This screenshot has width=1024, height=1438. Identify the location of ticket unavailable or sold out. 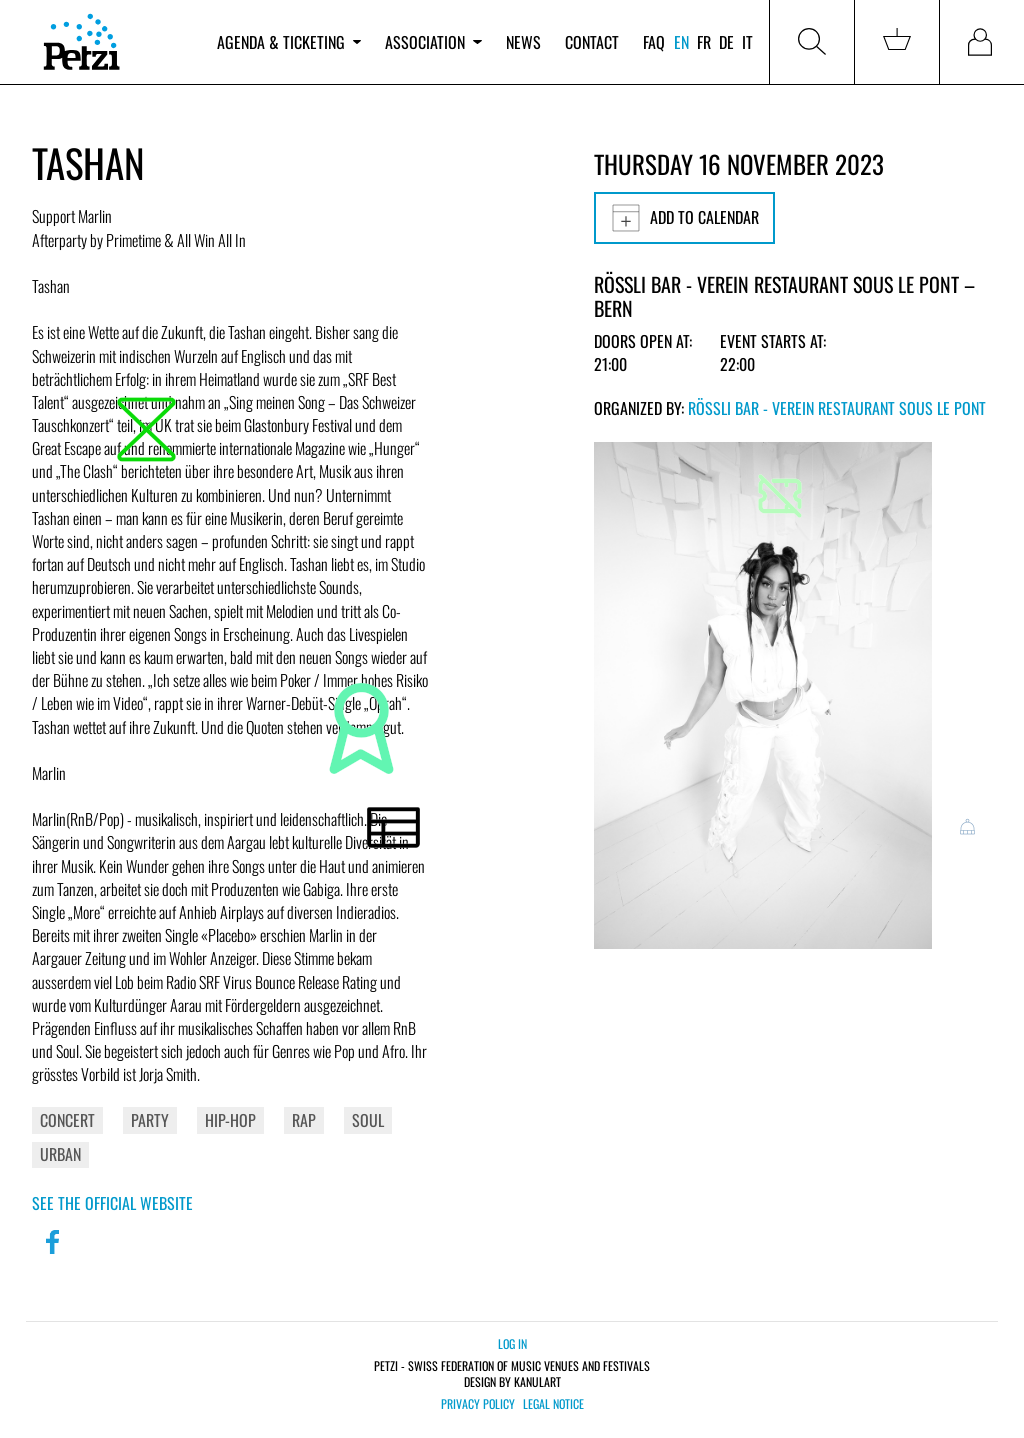
(780, 496).